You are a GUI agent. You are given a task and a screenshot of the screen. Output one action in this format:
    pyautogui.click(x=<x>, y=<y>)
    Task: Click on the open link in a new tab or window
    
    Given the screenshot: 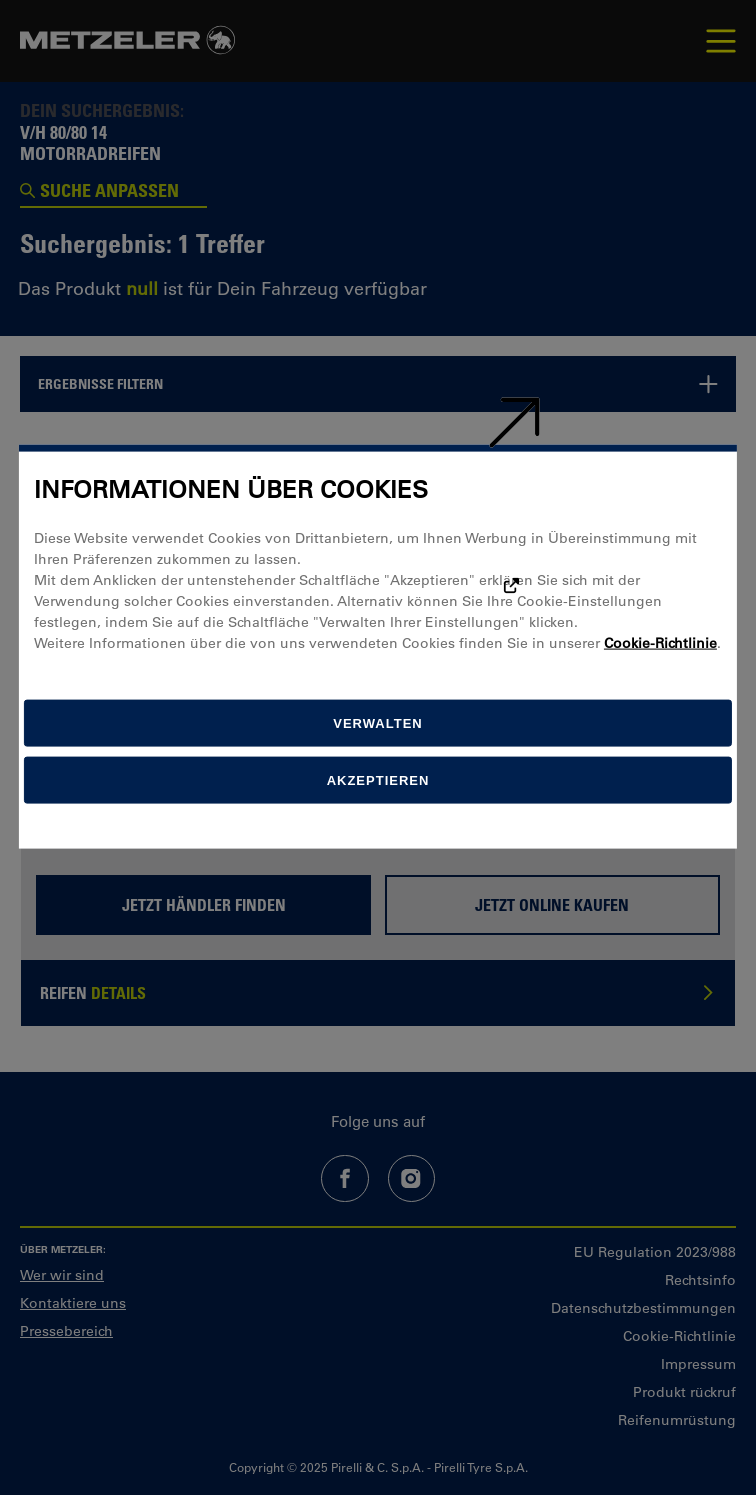 What is the action you would take?
    pyautogui.click(x=511, y=585)
    